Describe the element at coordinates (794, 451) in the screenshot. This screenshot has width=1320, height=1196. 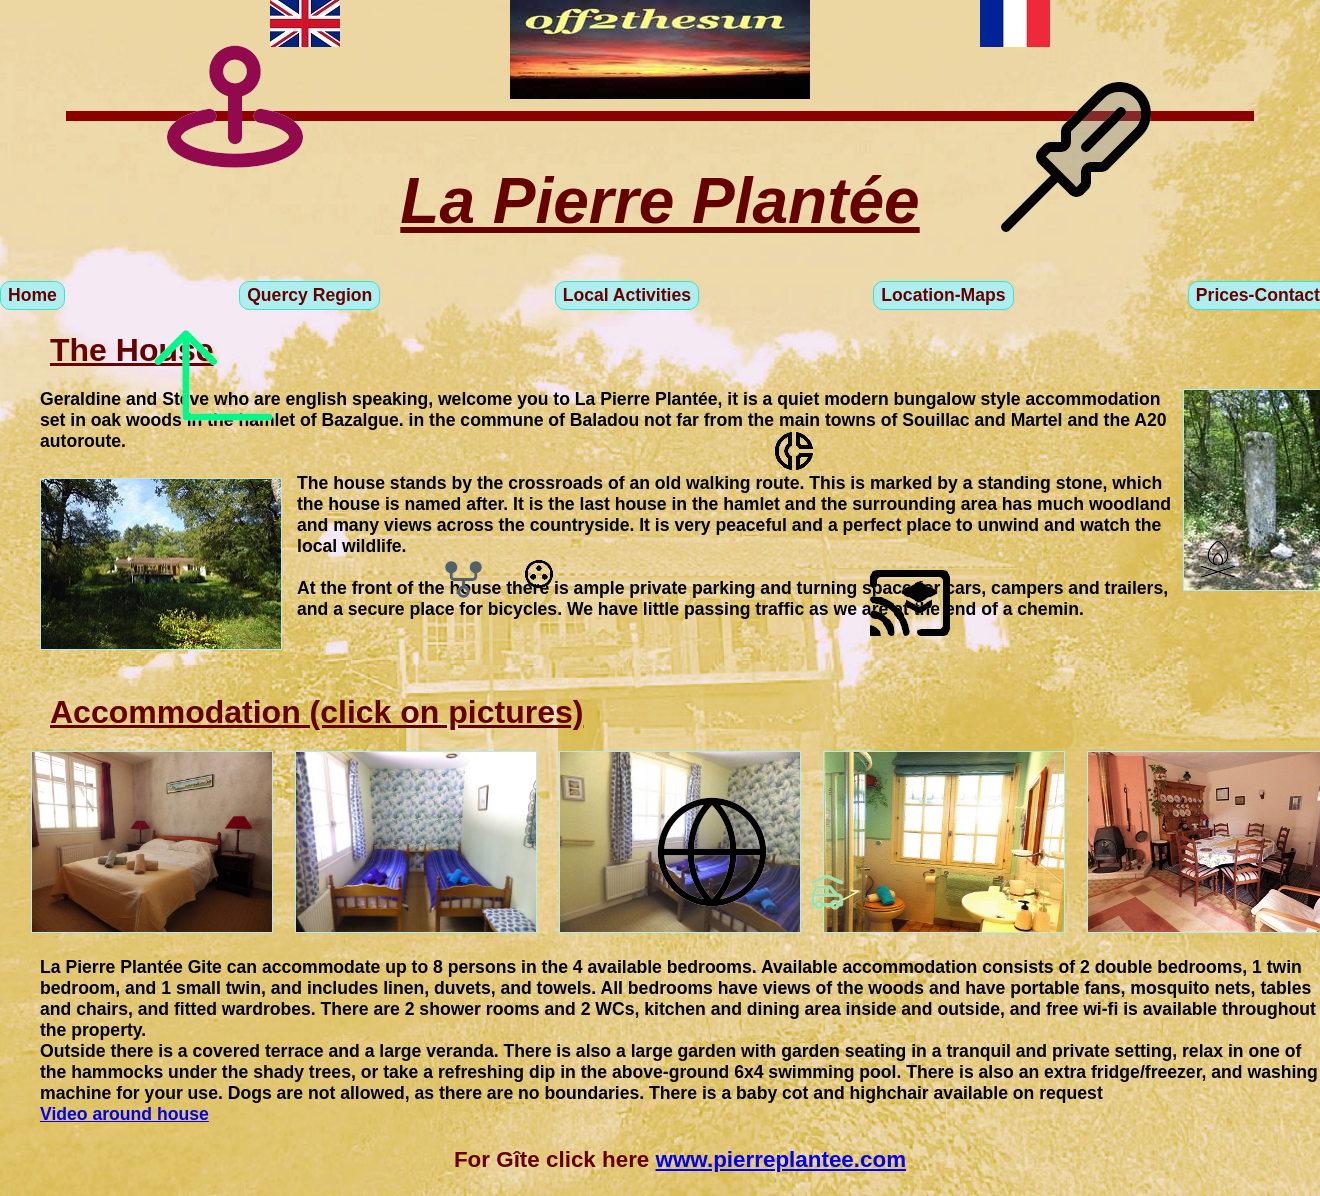
I see `view analytics or statistics breakdown` at that location.